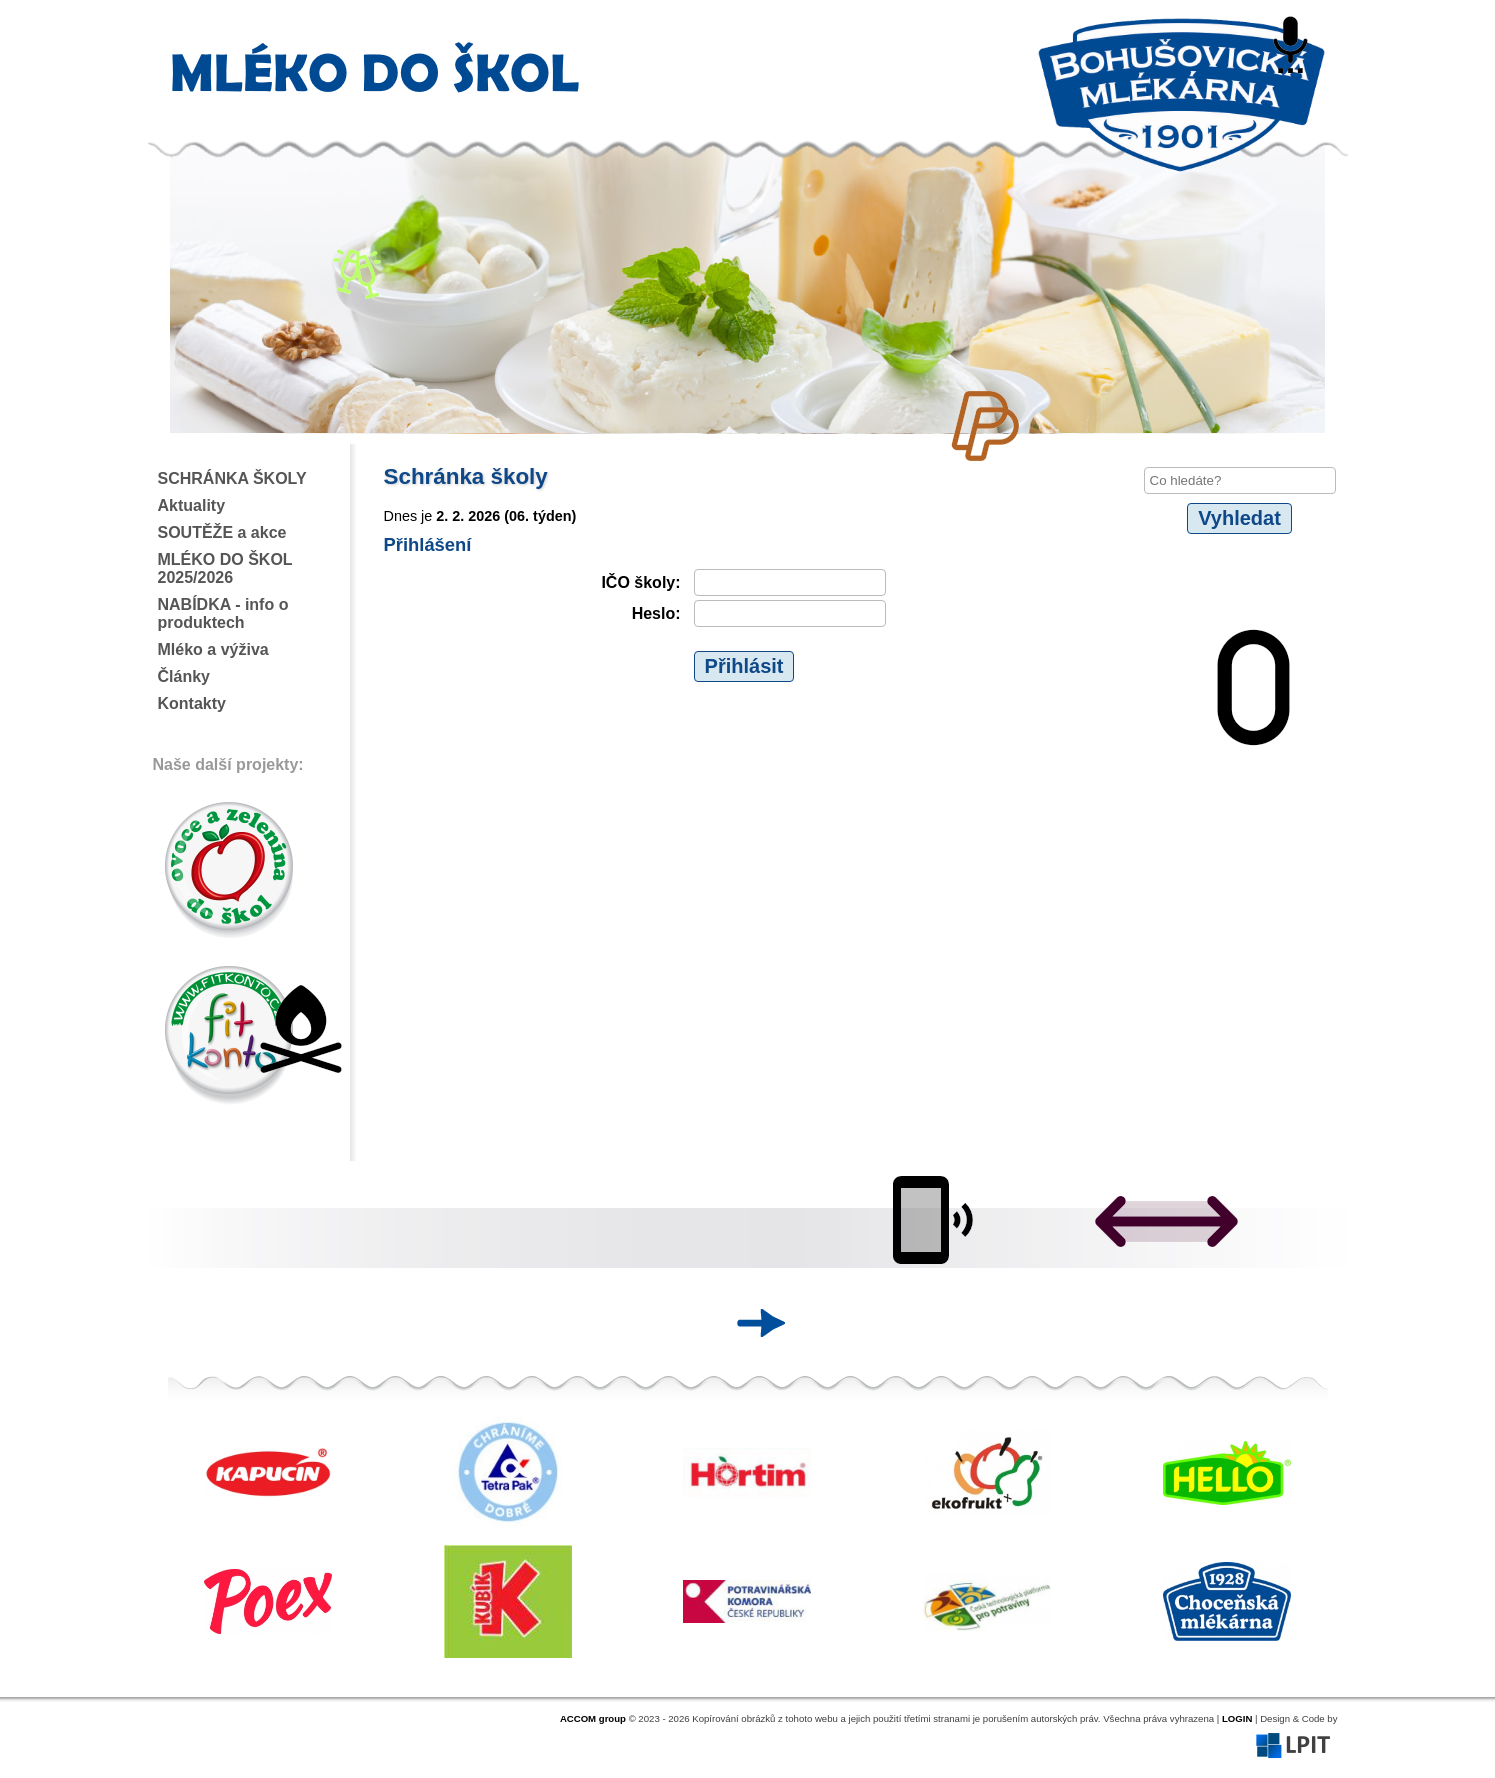 The width and height of the screenshot is (1495, 1778). What do you see at coordinates (1290, 43) in the screenshot?
I see `access voice input settings` at bounding box center [1290, 43].